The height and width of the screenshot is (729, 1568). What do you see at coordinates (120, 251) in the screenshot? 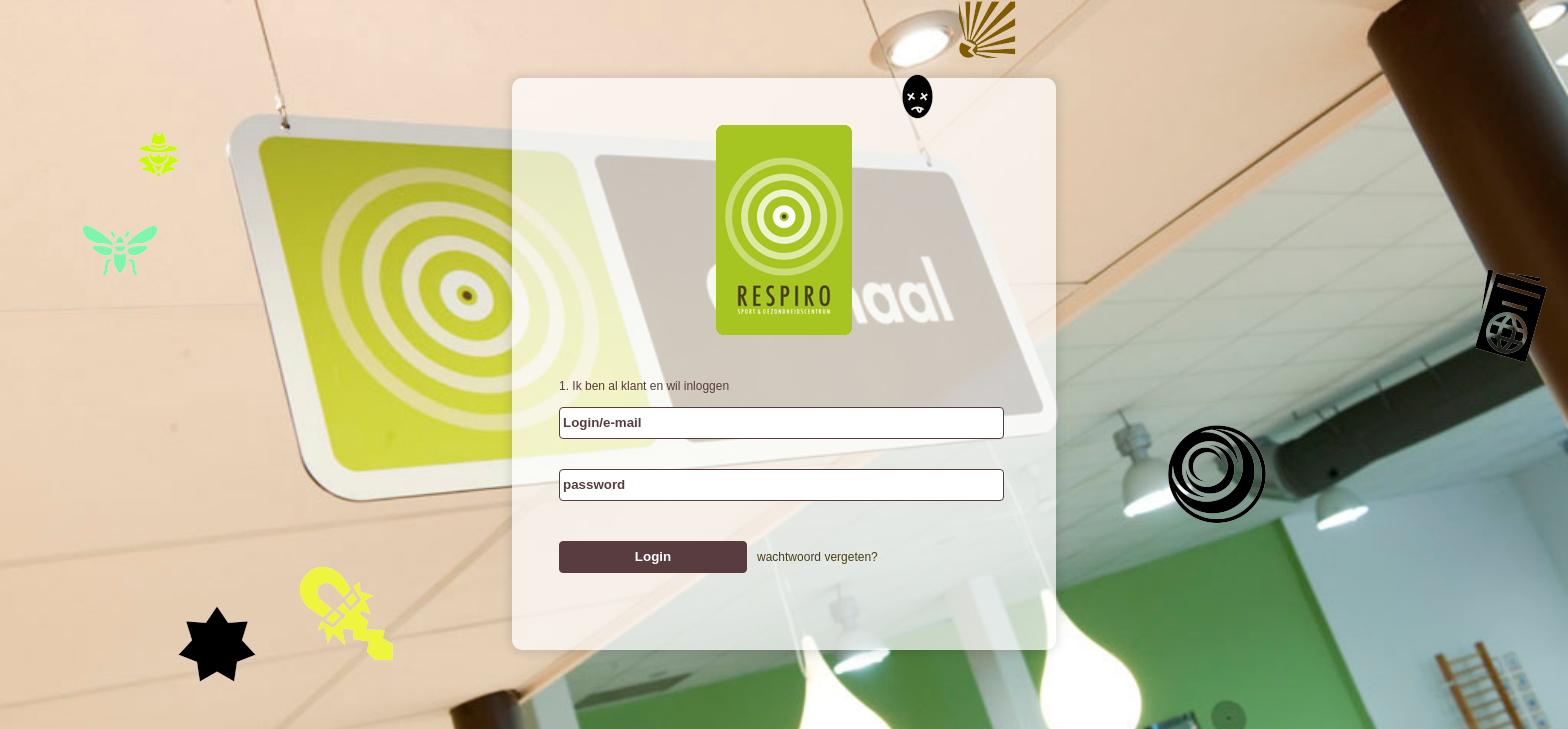
I see `cicada or insect-themed game element` at bounding box center [120, 251].